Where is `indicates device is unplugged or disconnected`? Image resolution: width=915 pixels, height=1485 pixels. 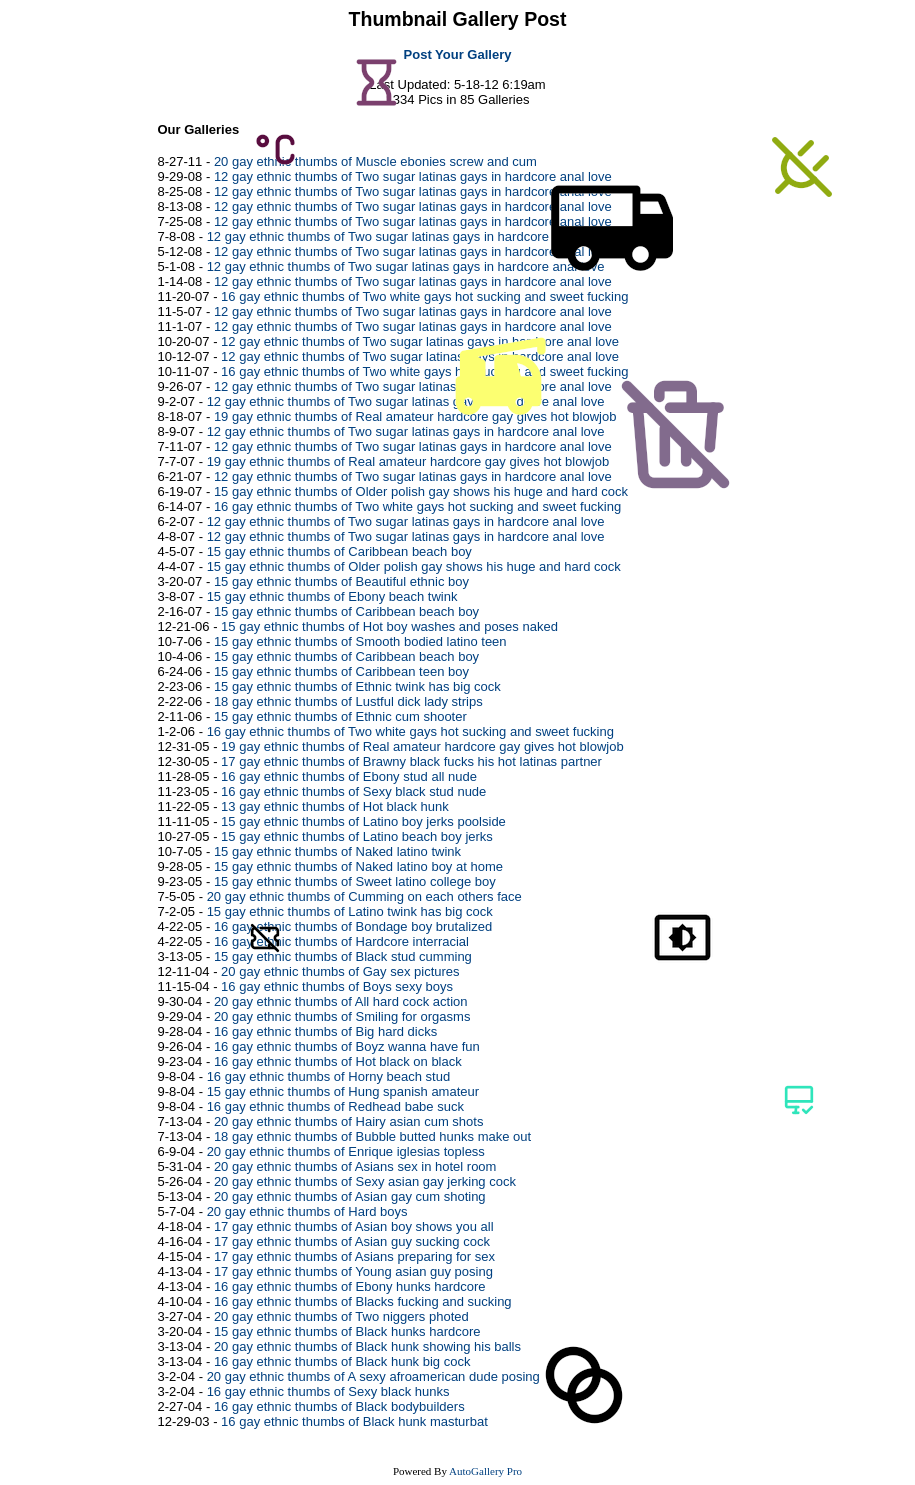
indicates device is unplugged or disconnected is located at coordinates (802, 167).